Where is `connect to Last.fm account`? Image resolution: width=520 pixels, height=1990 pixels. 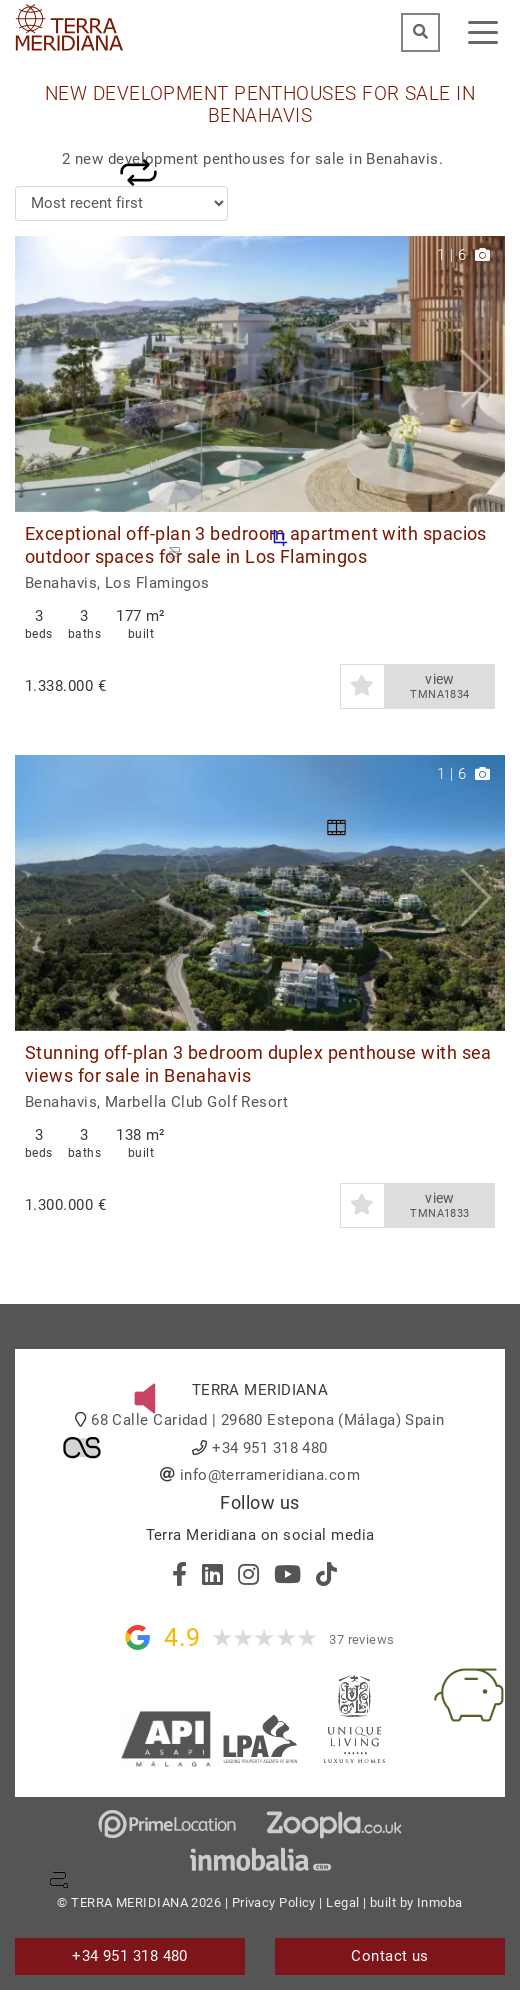
connect to Last.fm account is located at coordinates (82, 1447).